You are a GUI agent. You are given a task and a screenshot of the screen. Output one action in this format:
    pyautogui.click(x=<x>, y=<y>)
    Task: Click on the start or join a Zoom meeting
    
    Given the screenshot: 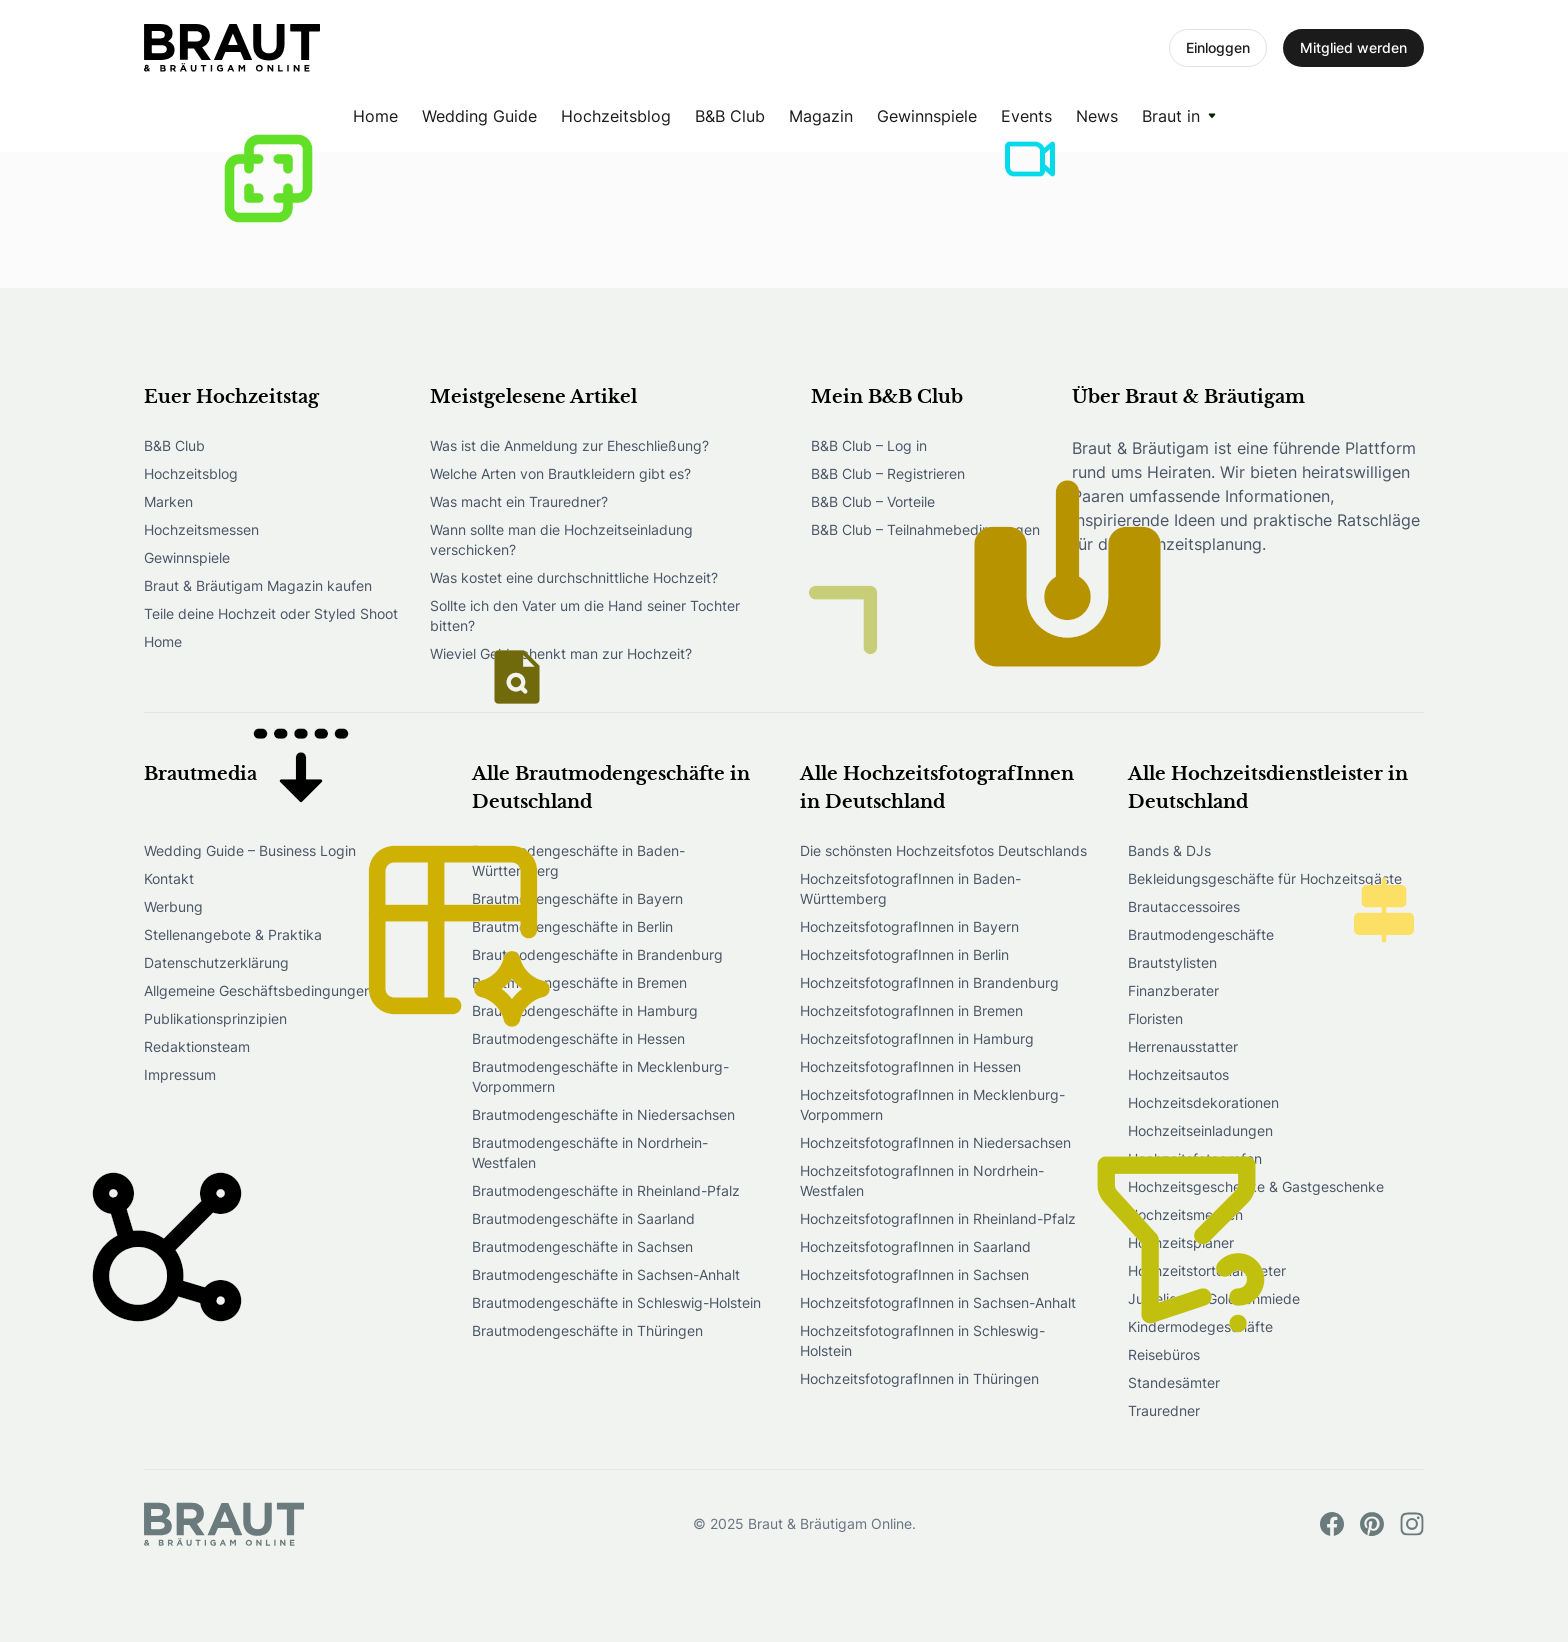 What is the action you would take?
    pyautogui.click(x=1030, y=159)
    